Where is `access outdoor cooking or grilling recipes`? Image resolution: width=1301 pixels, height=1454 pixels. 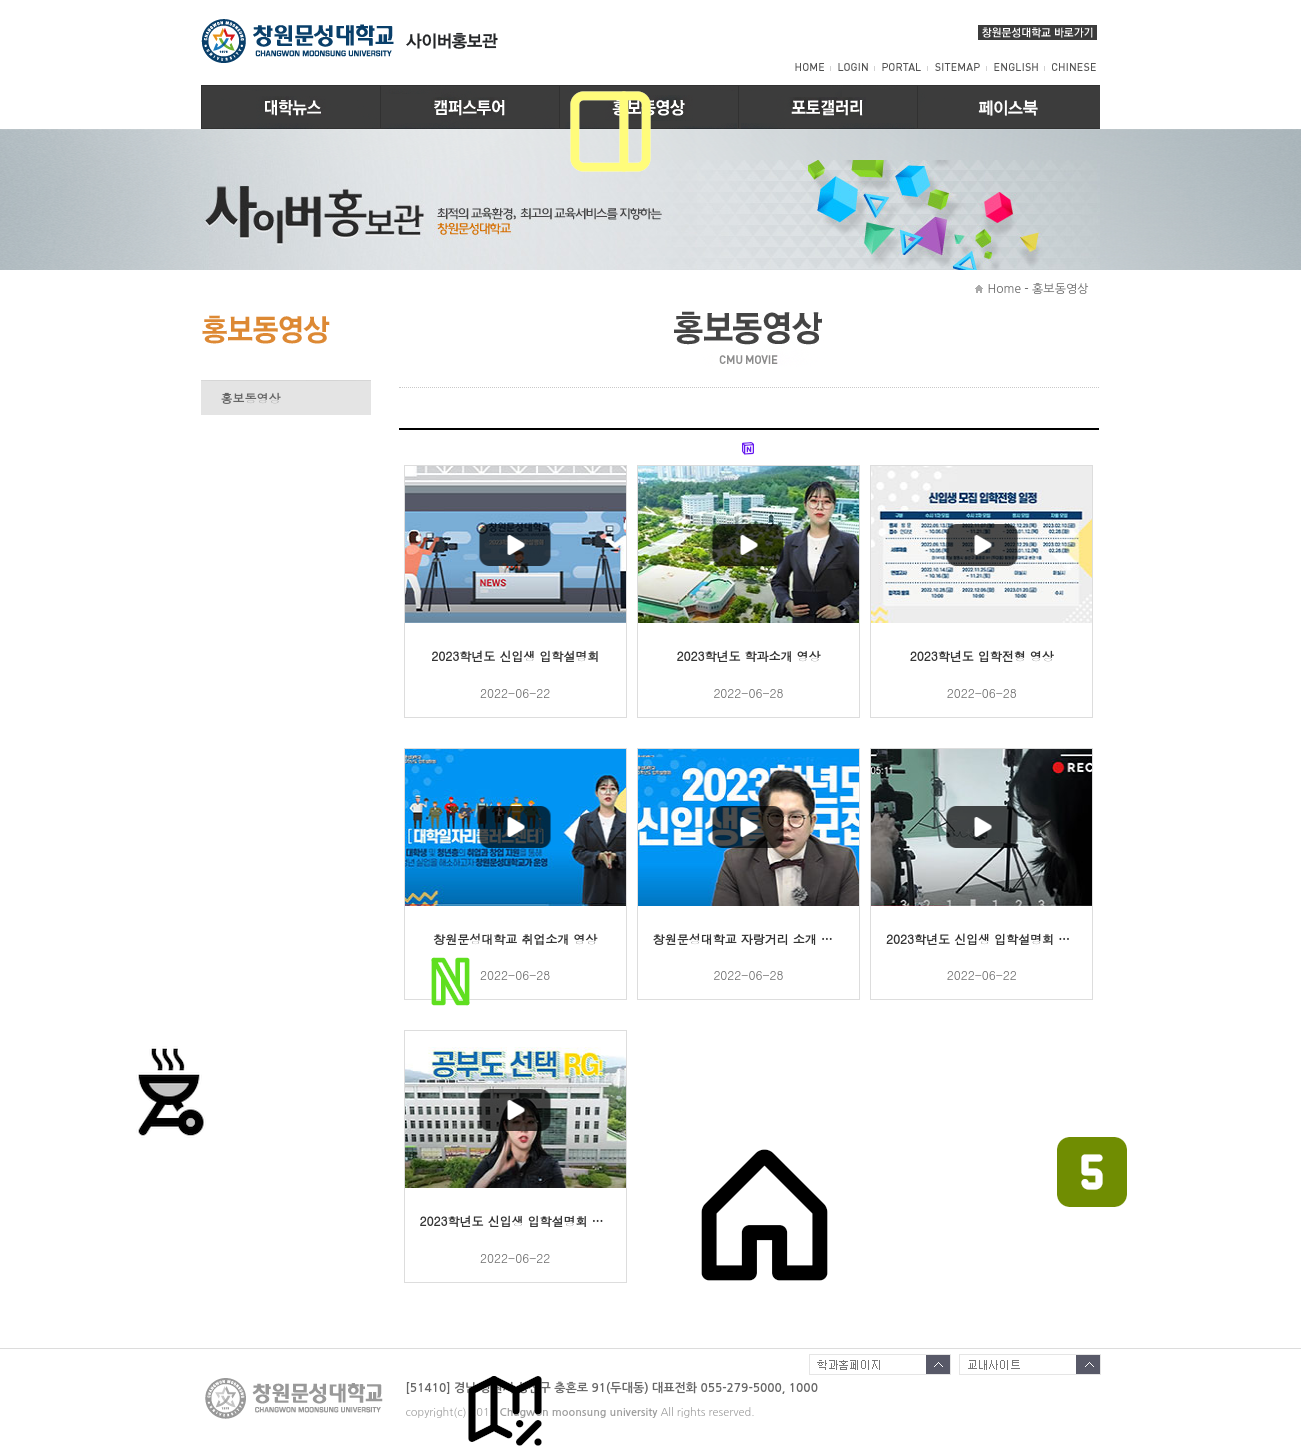
access outdoor cooking or grilling recipes is located at coordinates (169, 1092).